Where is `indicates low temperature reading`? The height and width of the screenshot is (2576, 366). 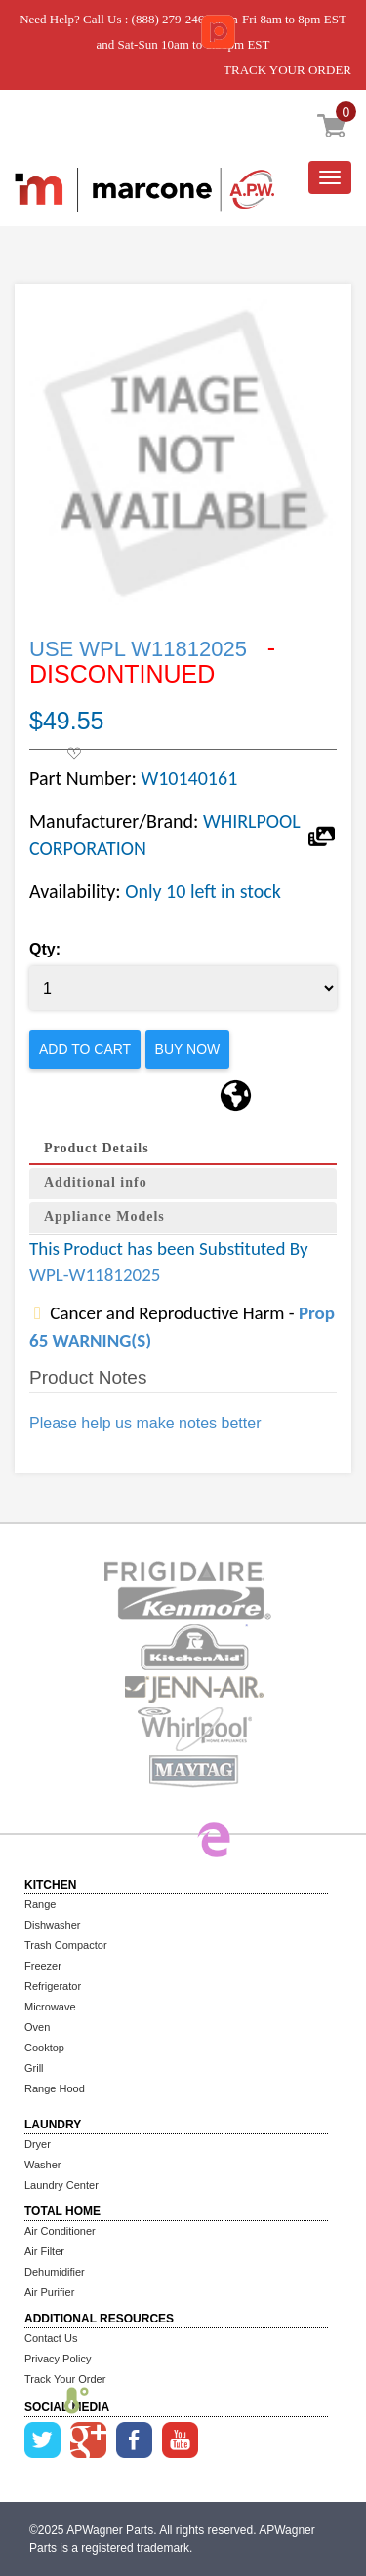 indicates low temperature reading is located at coordinates (75, 2400).